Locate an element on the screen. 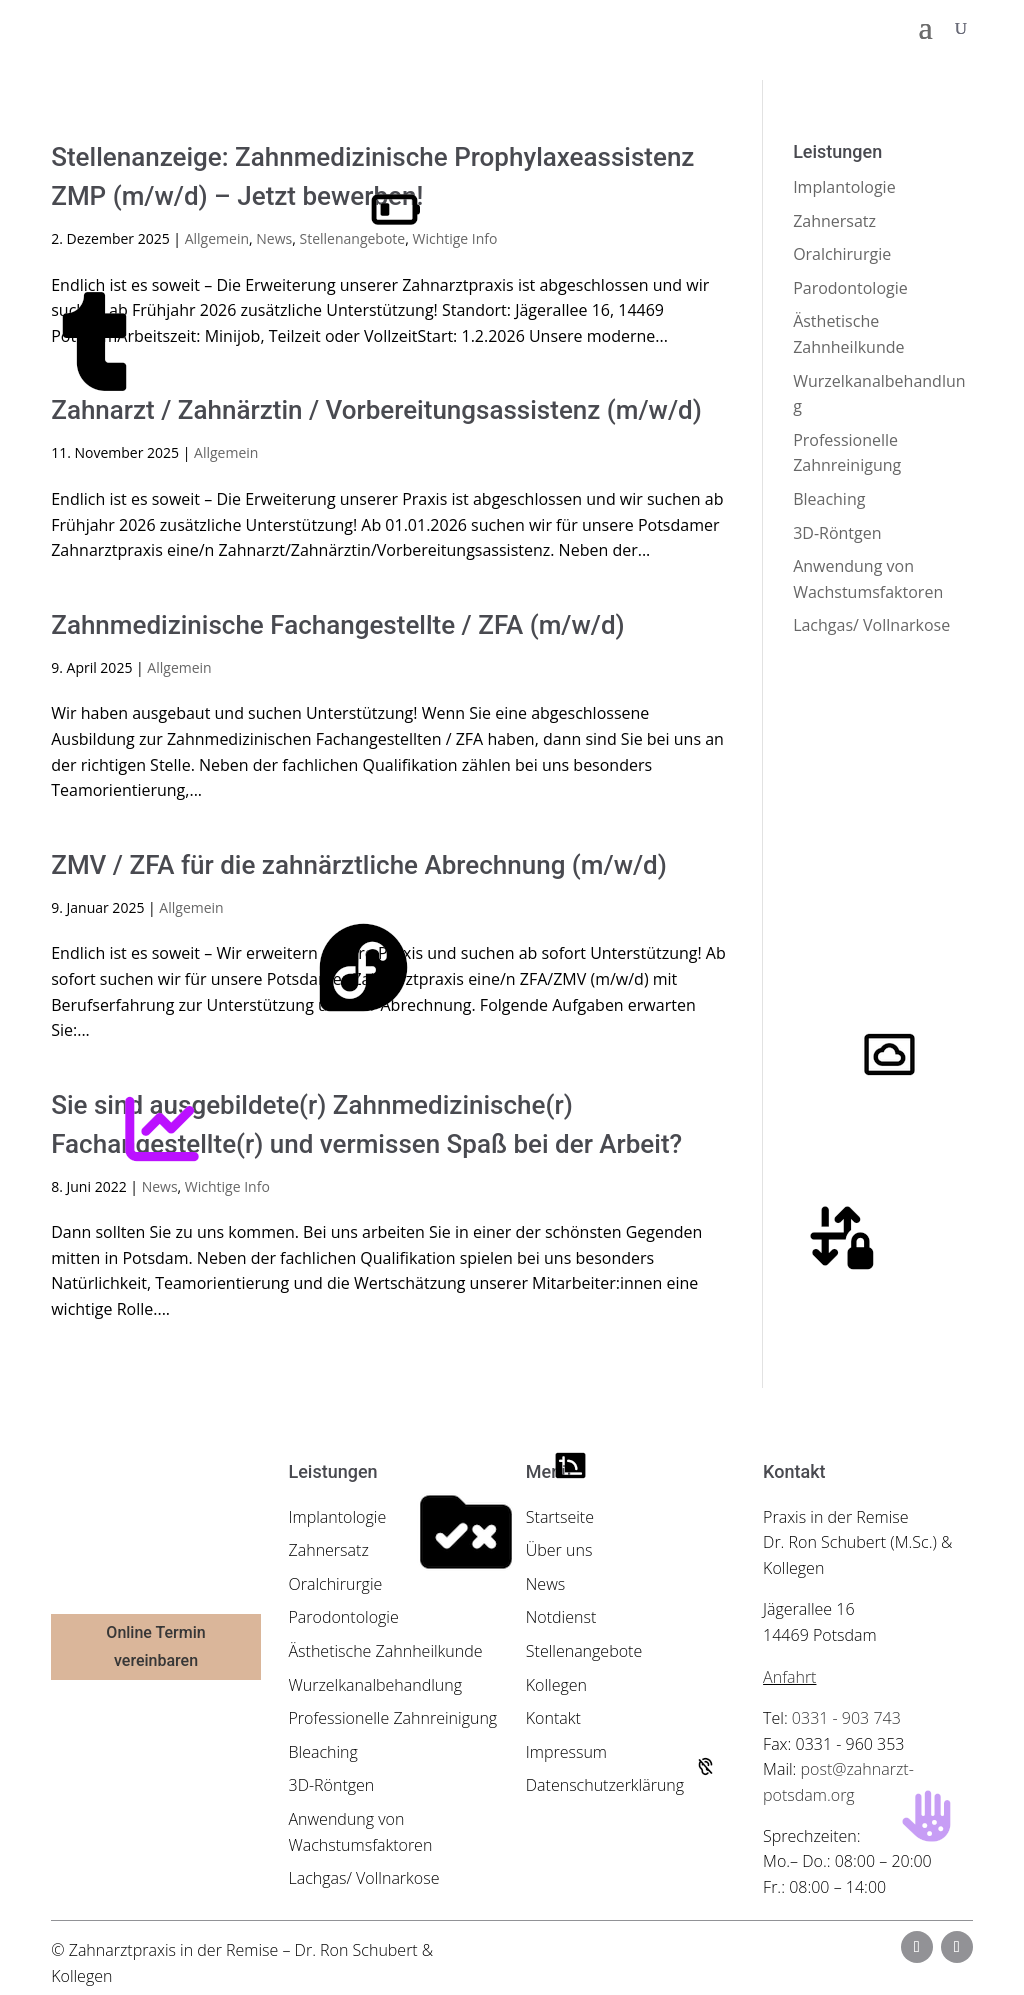  data sync is locked or disabled is located at coordinates (840, 1236).